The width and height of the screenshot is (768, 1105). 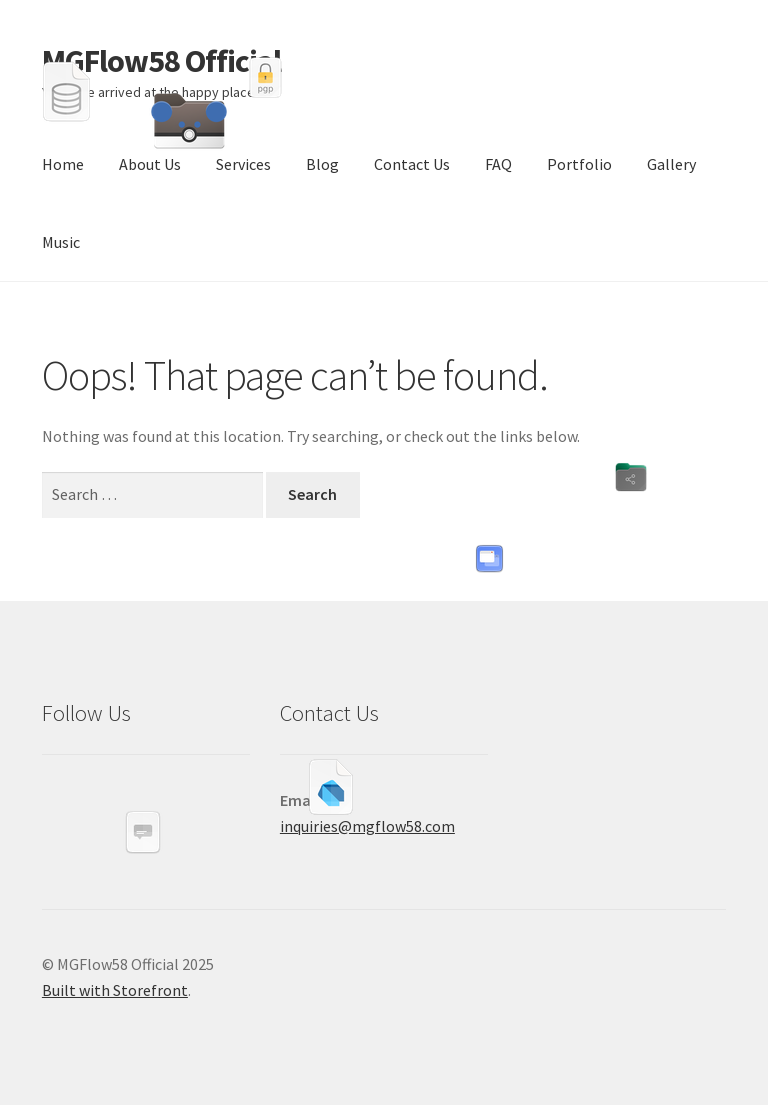 What do you see at coordinates (489, 558) in the screenshot?
I see `manage startup applications and session settings` at bounding box center [489, 558].